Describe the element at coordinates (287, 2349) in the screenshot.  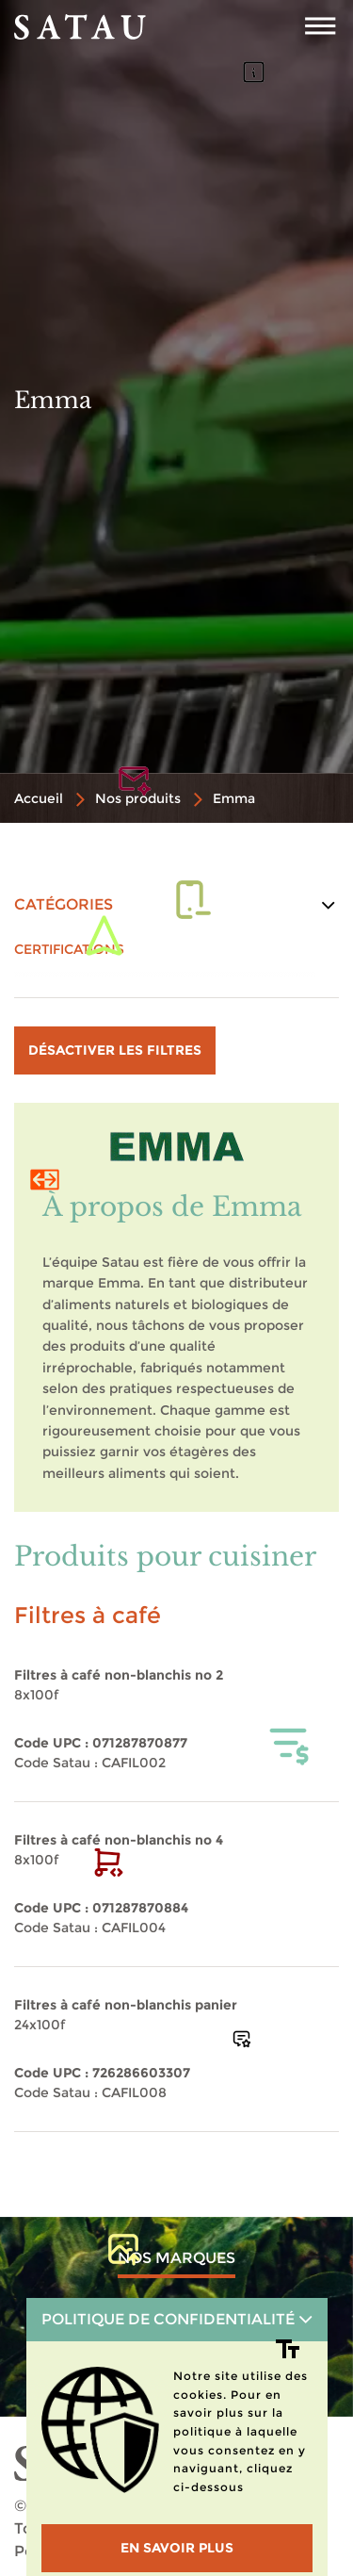
I see `adjust text formatting options` at that location.